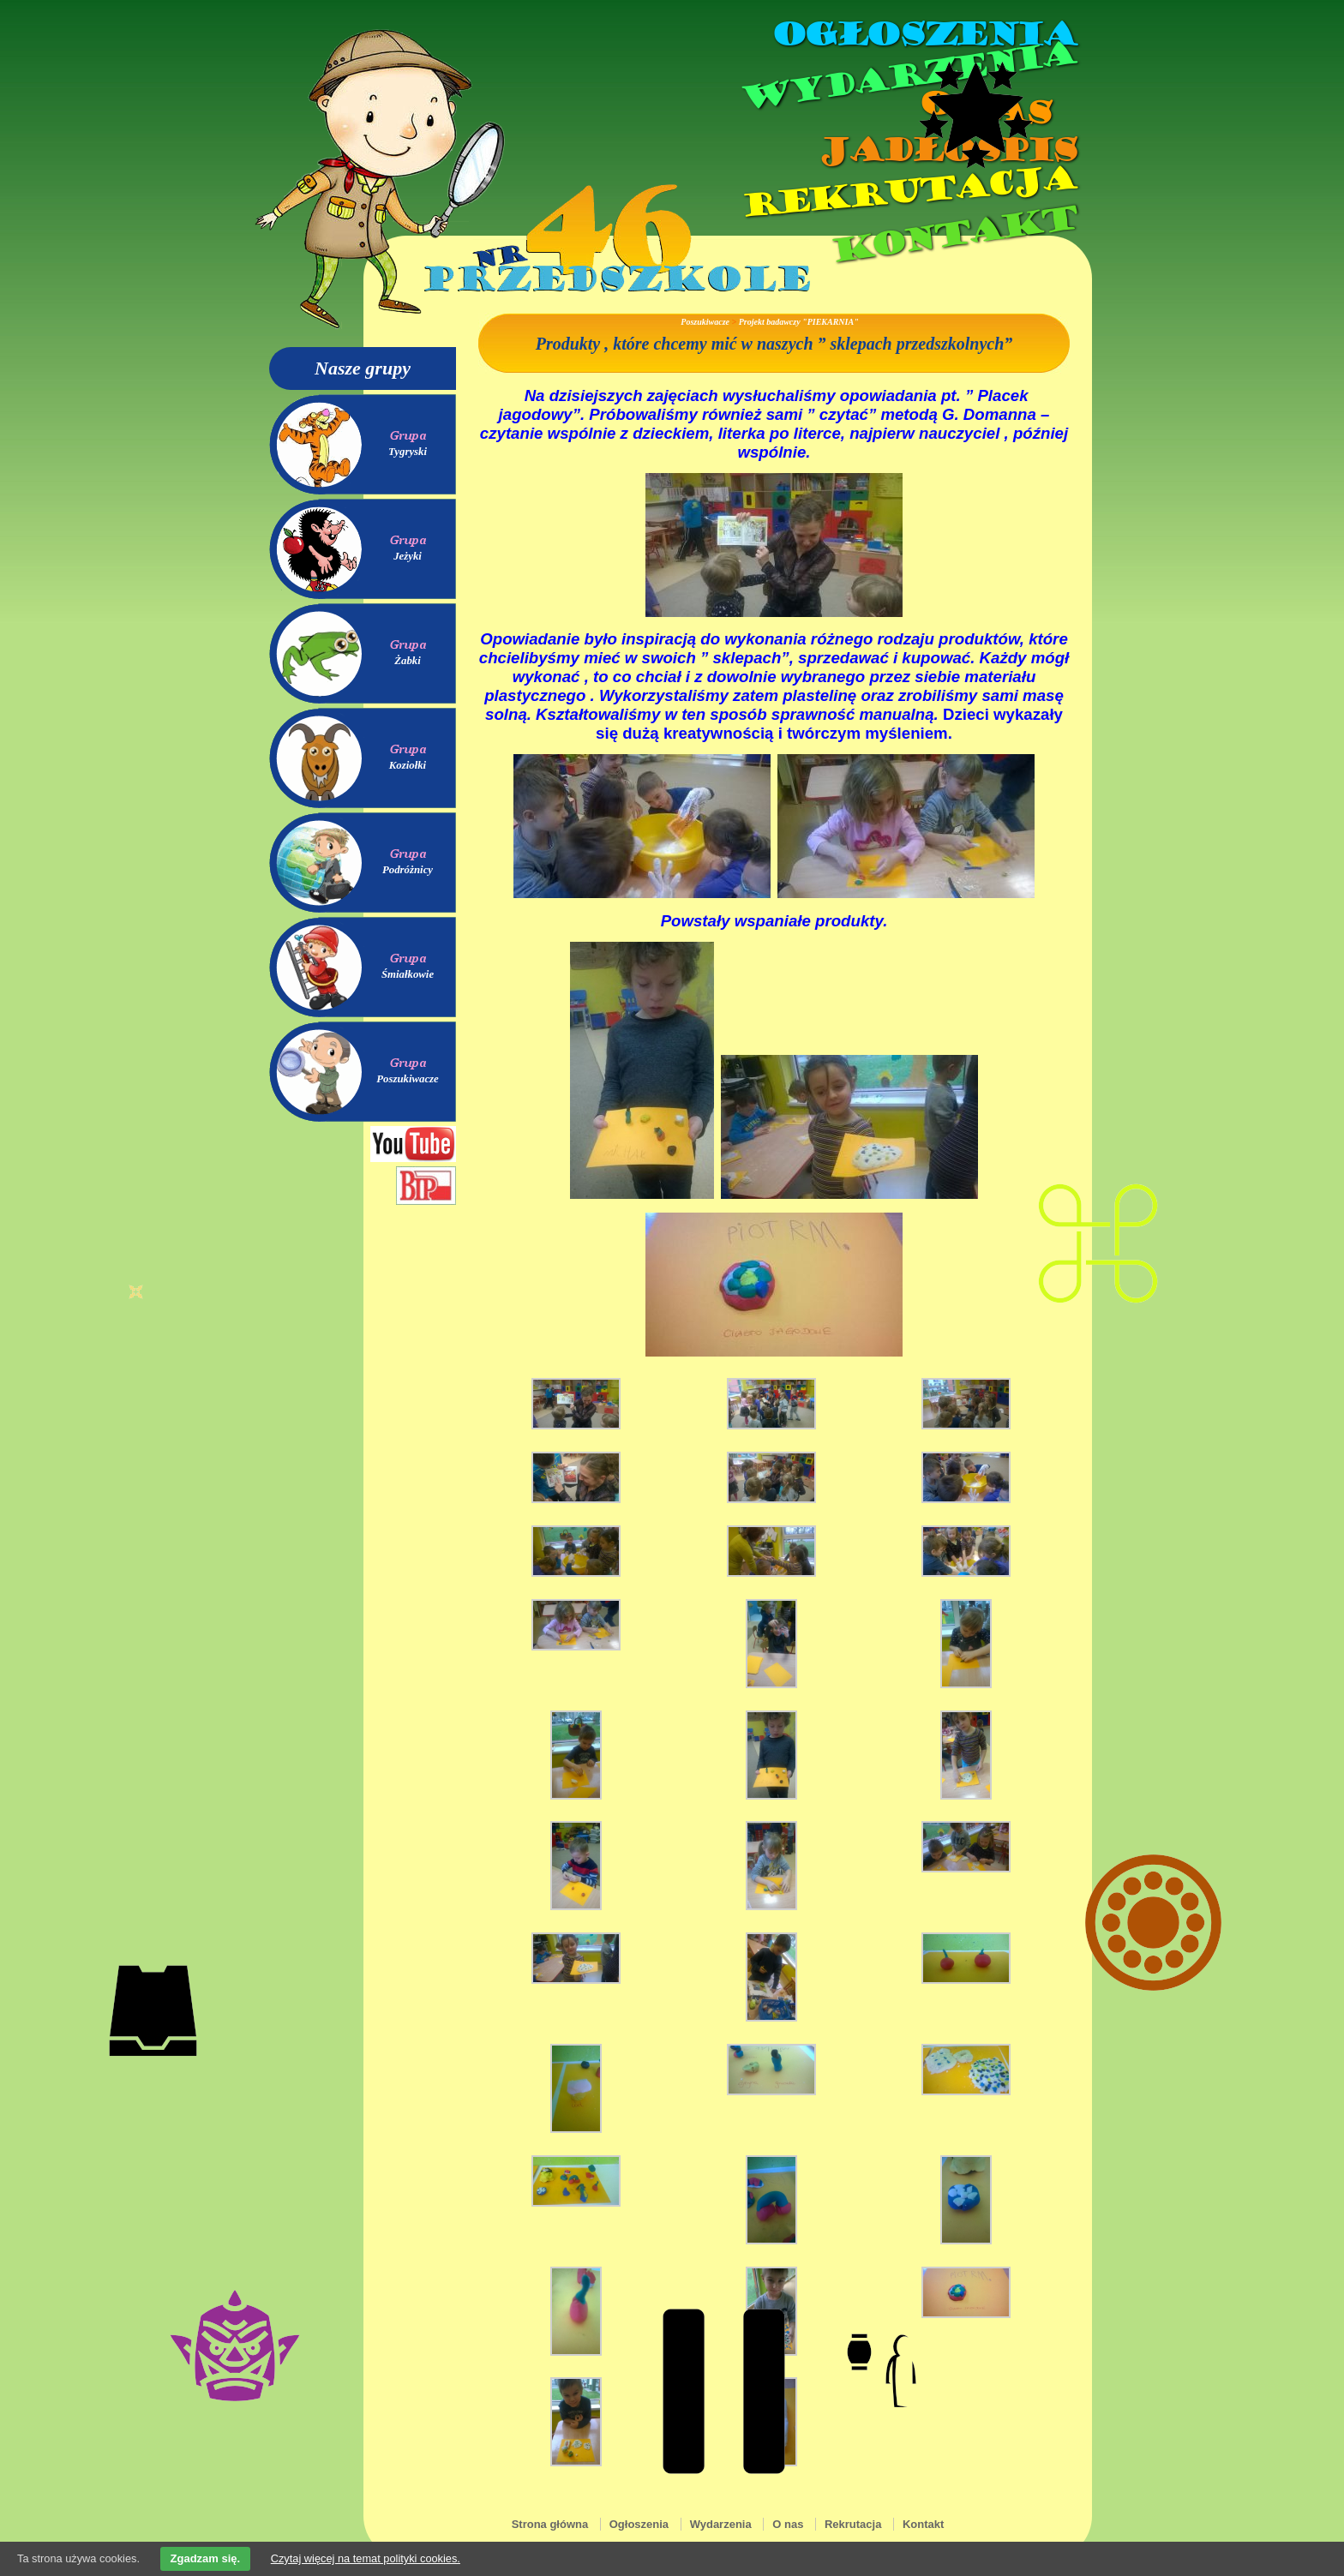 This screenshot has height=2576, width=1344. Describe the element at coordinates (1098, 1243) in the screenshot. I see `command key modifier (mac keyboard shortcut)` at that location.